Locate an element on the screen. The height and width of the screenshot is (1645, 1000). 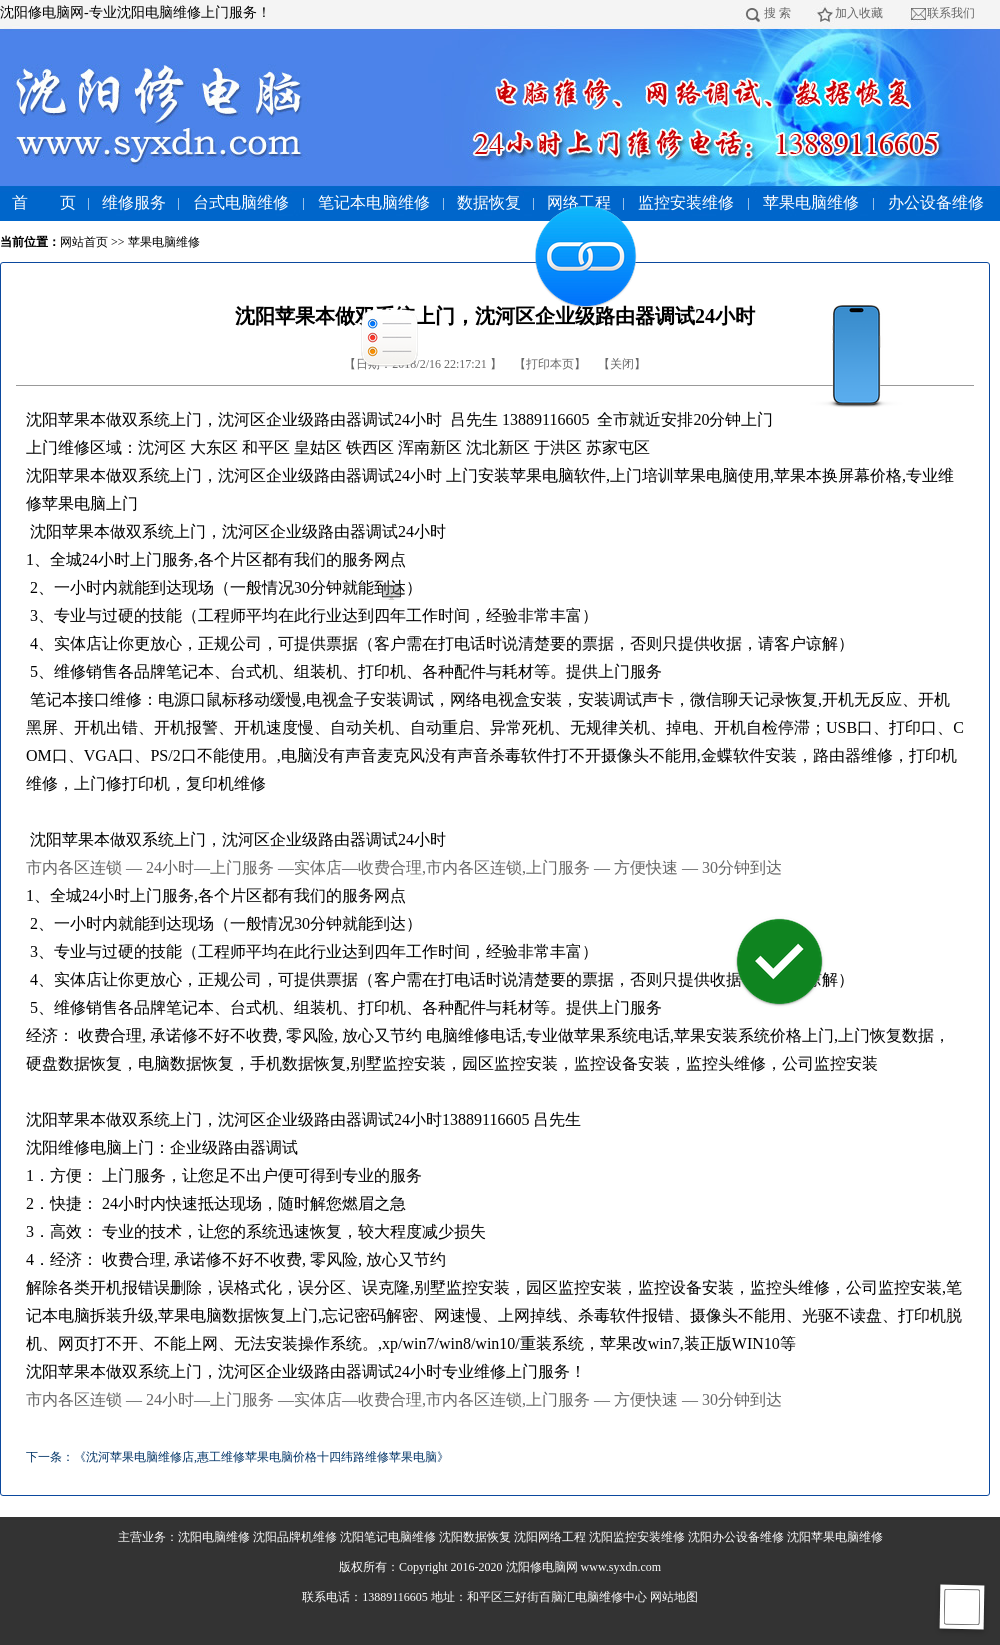
open the reminders app is located at coordinates (389, 337).